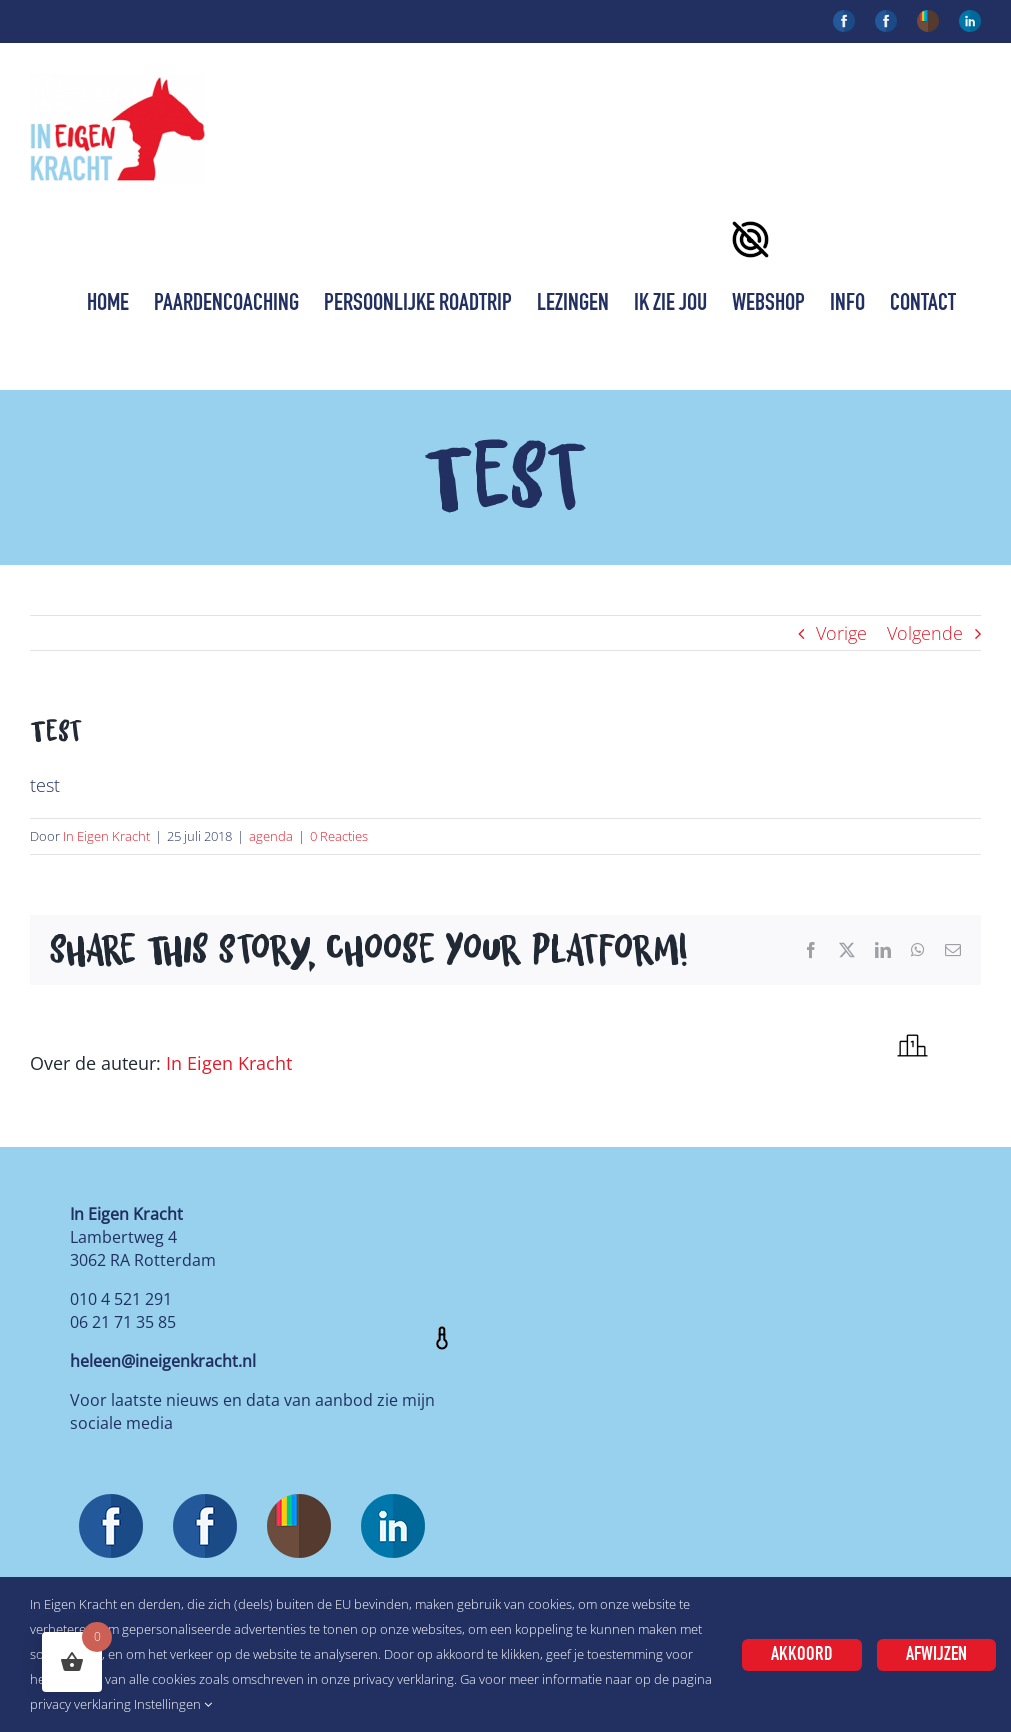 This screenshot has width=1011, height=1732. Describe the element at coordinates (750, 239) in the screenshot. I see `disable targeting or tracking` at that location.